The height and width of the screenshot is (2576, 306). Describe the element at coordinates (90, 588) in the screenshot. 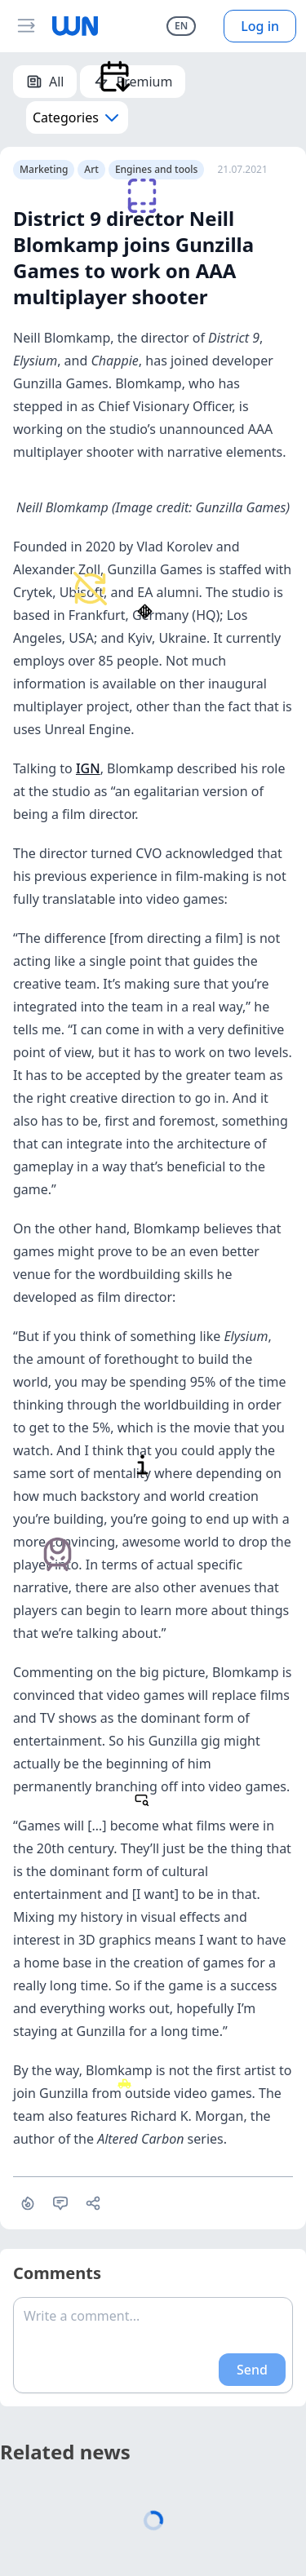

I see `auto-refresh disabled` at that location.